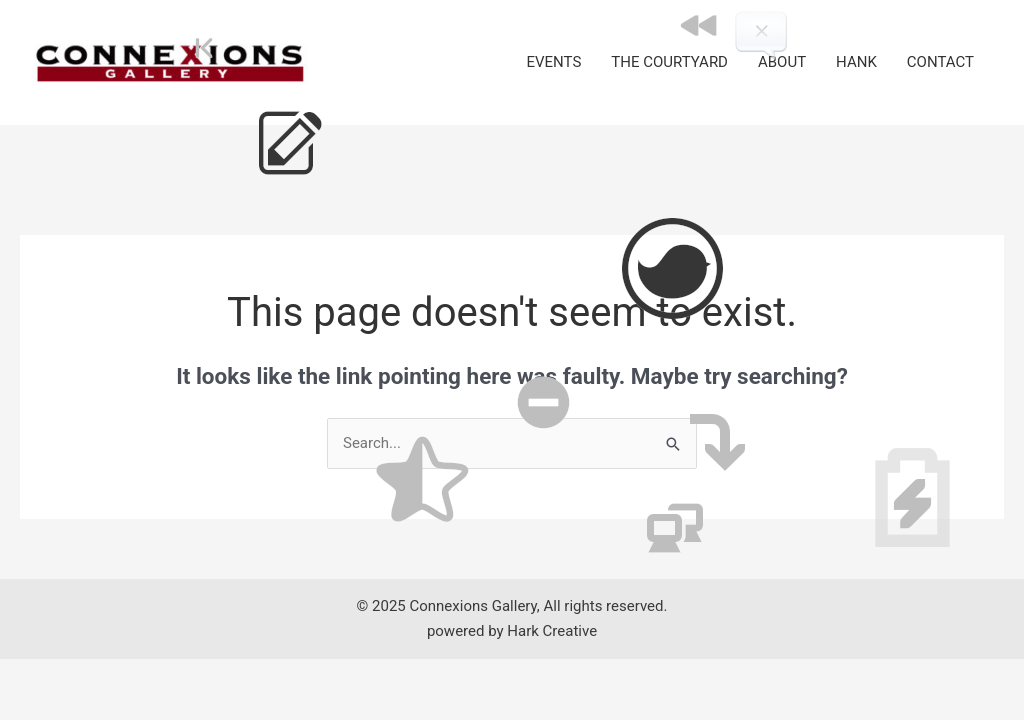 This screenshot has height=720, width=1024. Describe the element at coordinates (204, 48) in the screenshot. I see `go to first item in a list or sequence (right-to-left layout)` at that location.